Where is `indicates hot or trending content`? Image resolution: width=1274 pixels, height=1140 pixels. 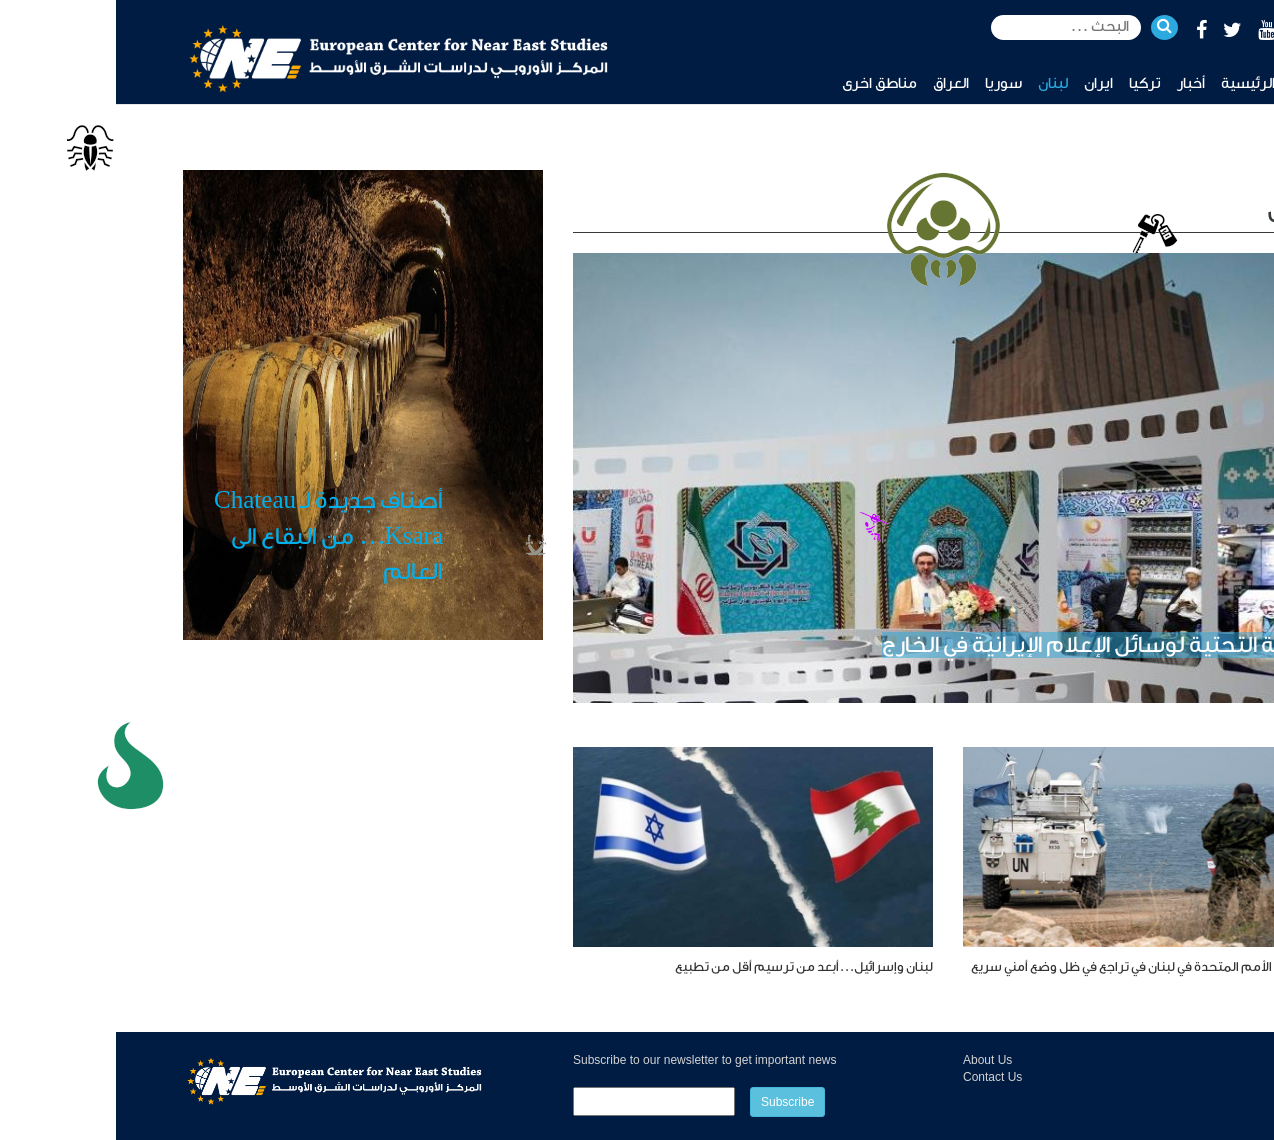 indicates hot or trending content is located at coordinates (130, 765).